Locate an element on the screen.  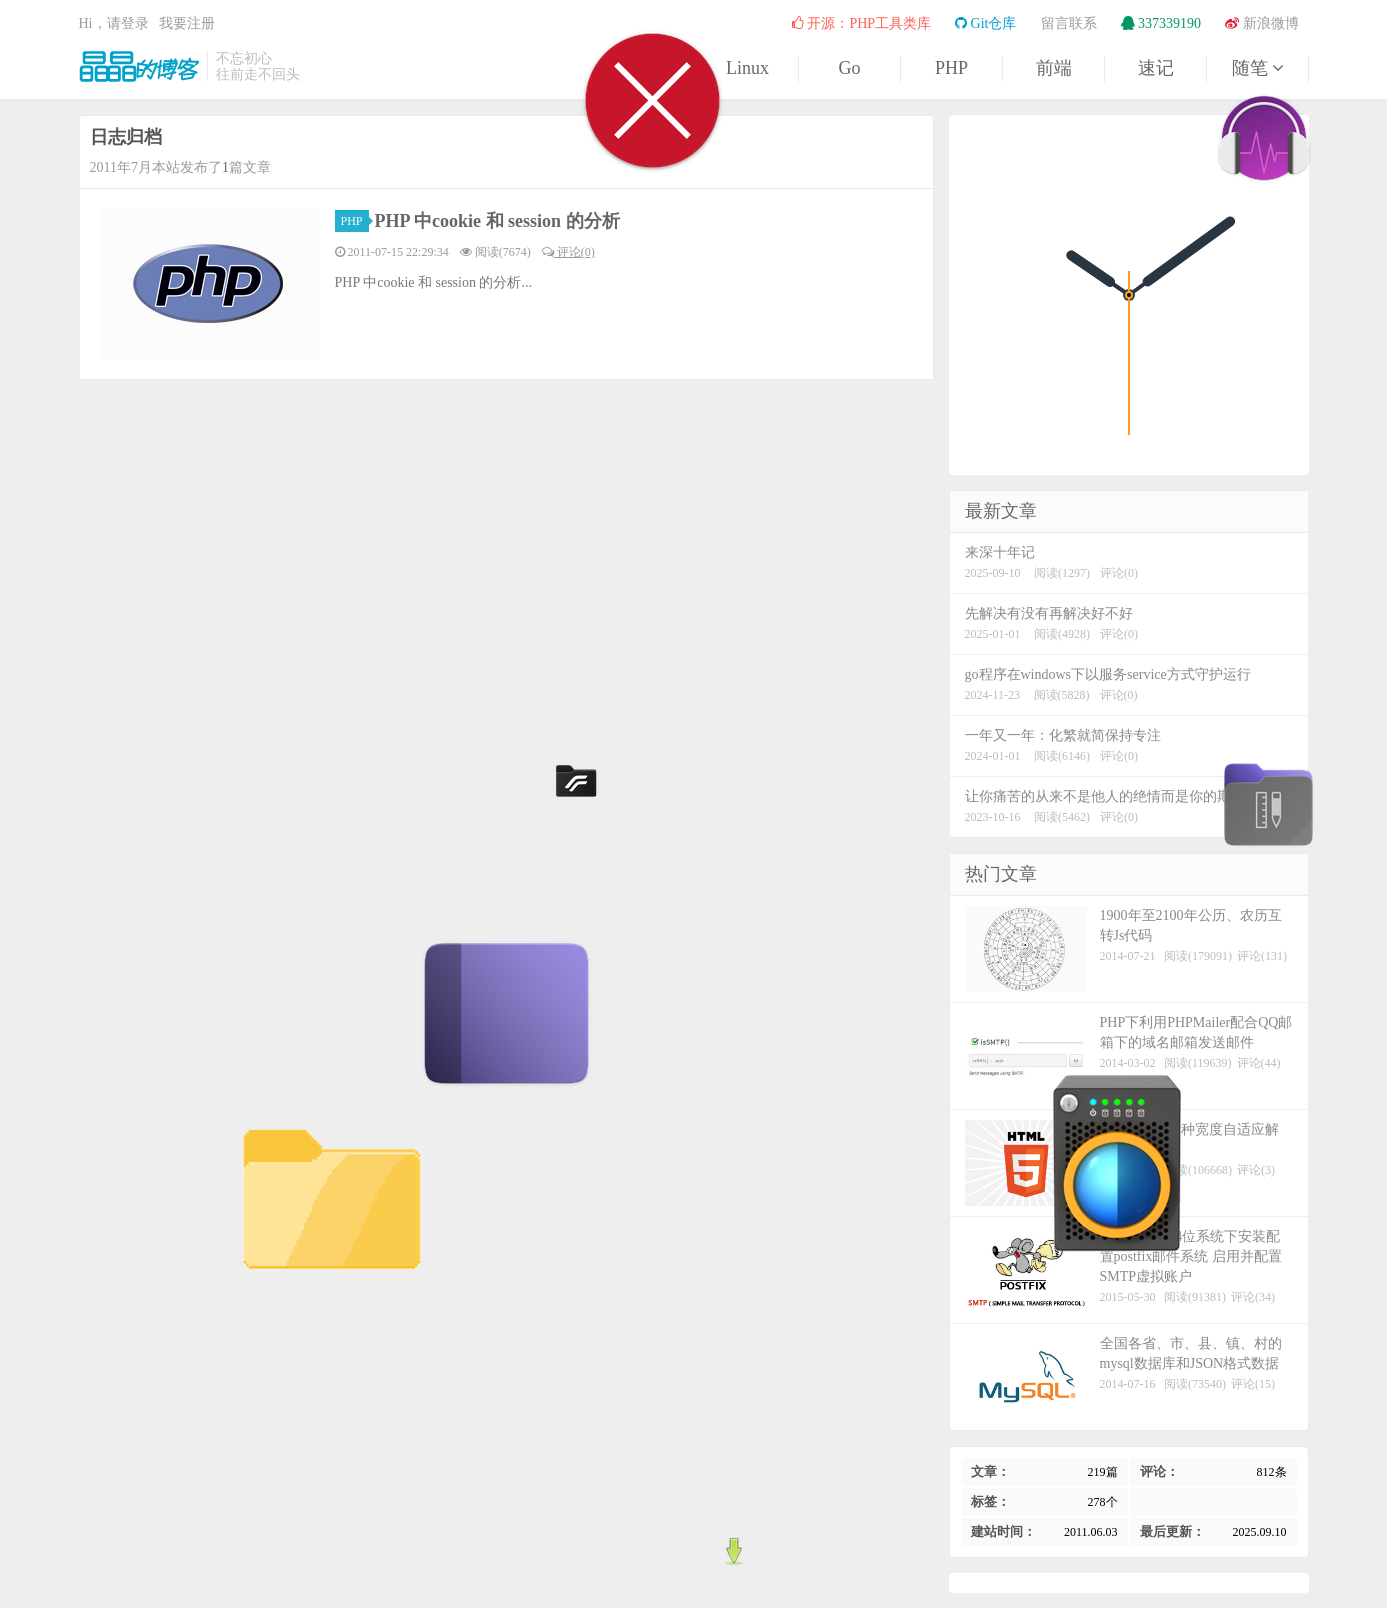
audio output device connected is located at coordinates (1264, 138).